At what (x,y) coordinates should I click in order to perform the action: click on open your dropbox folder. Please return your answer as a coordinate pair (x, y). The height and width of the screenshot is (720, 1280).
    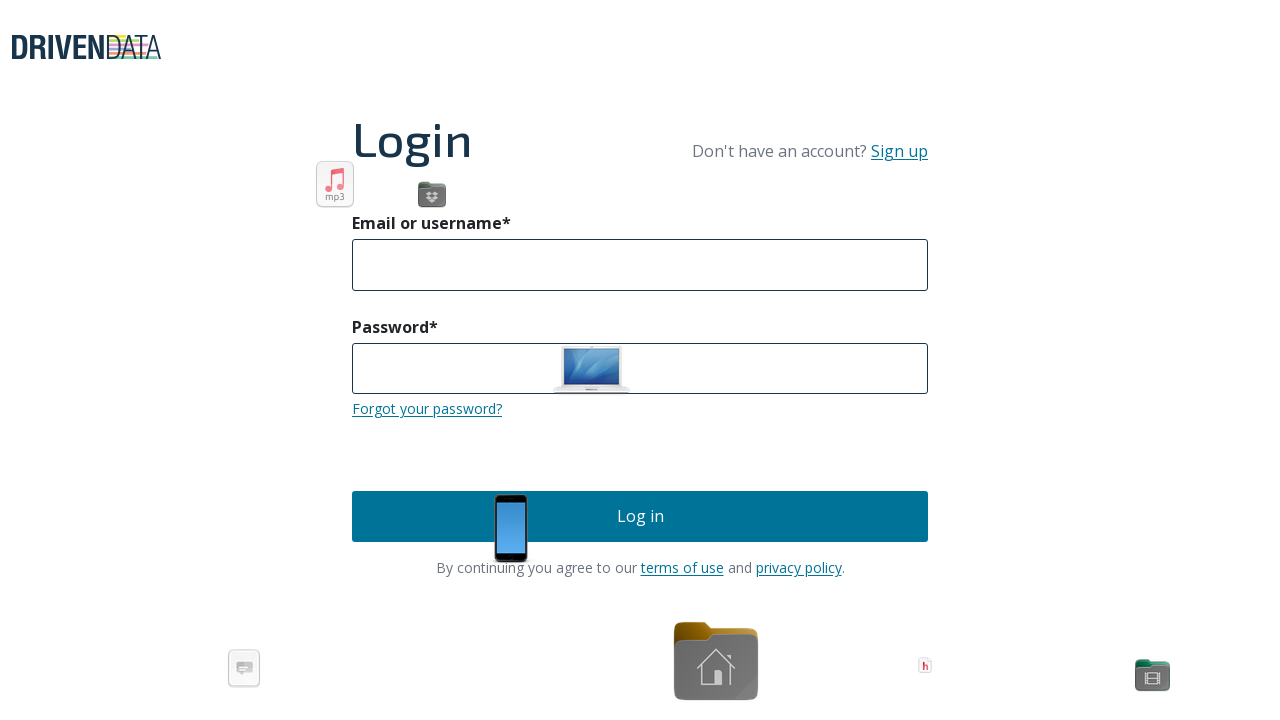
    Looking at the image, I should click on (432, 194).